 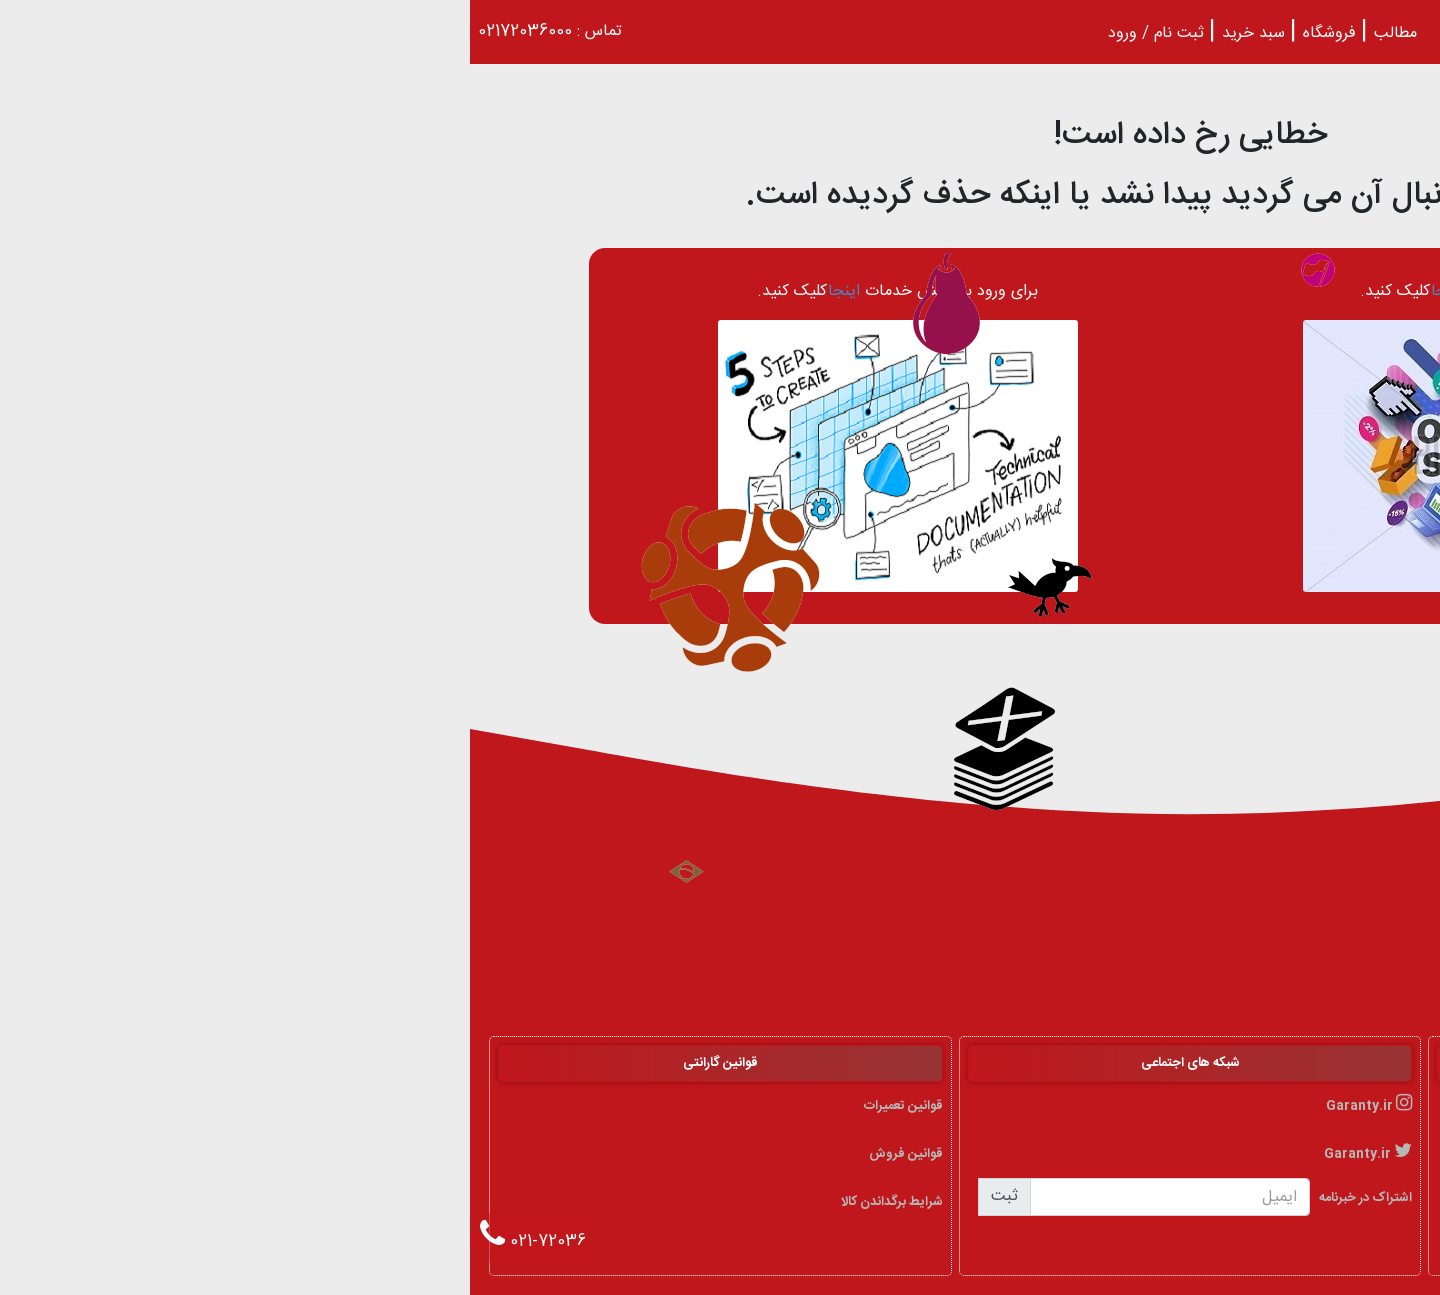 What do you see at coordinates (1318, 270) in the screenshot?
I see `flag or report content` at bounding box center [1318, 270].